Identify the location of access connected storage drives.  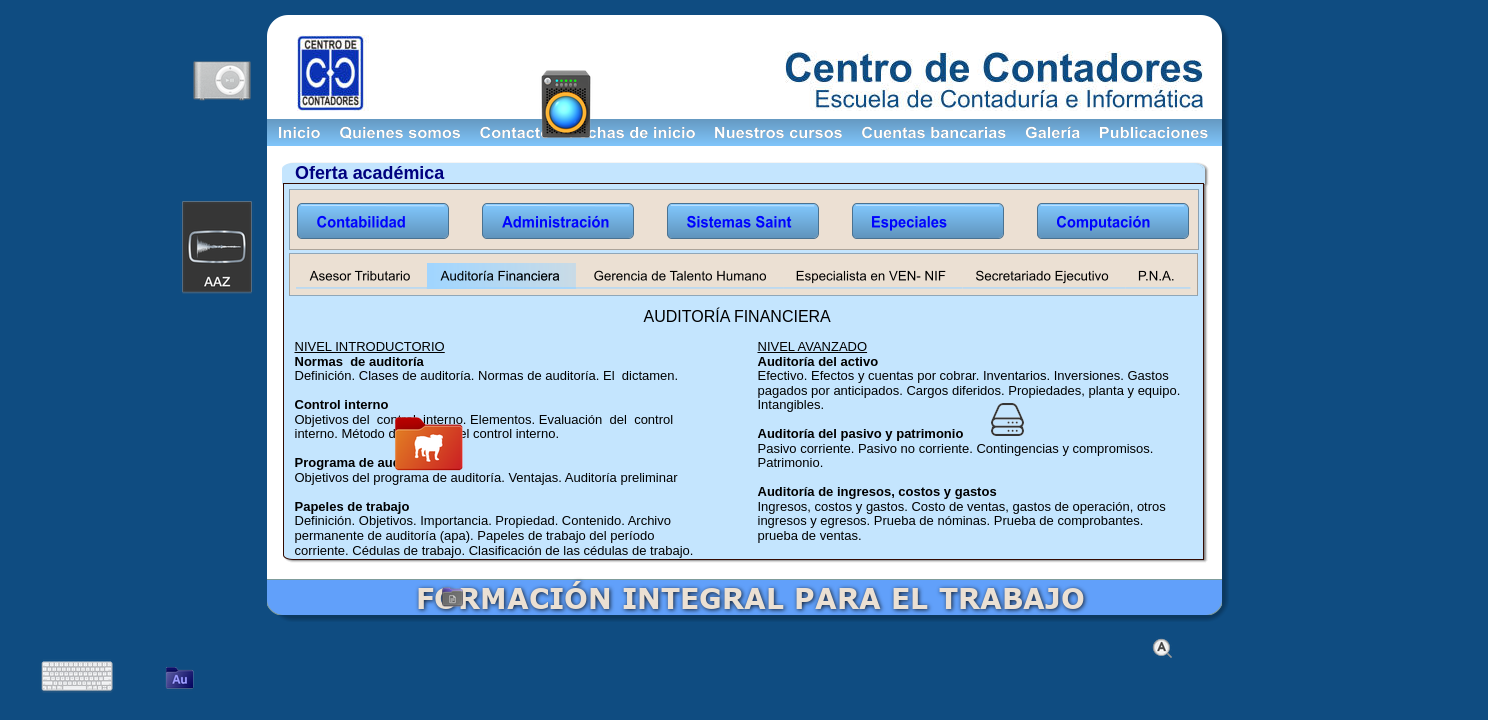
(1007, 419).